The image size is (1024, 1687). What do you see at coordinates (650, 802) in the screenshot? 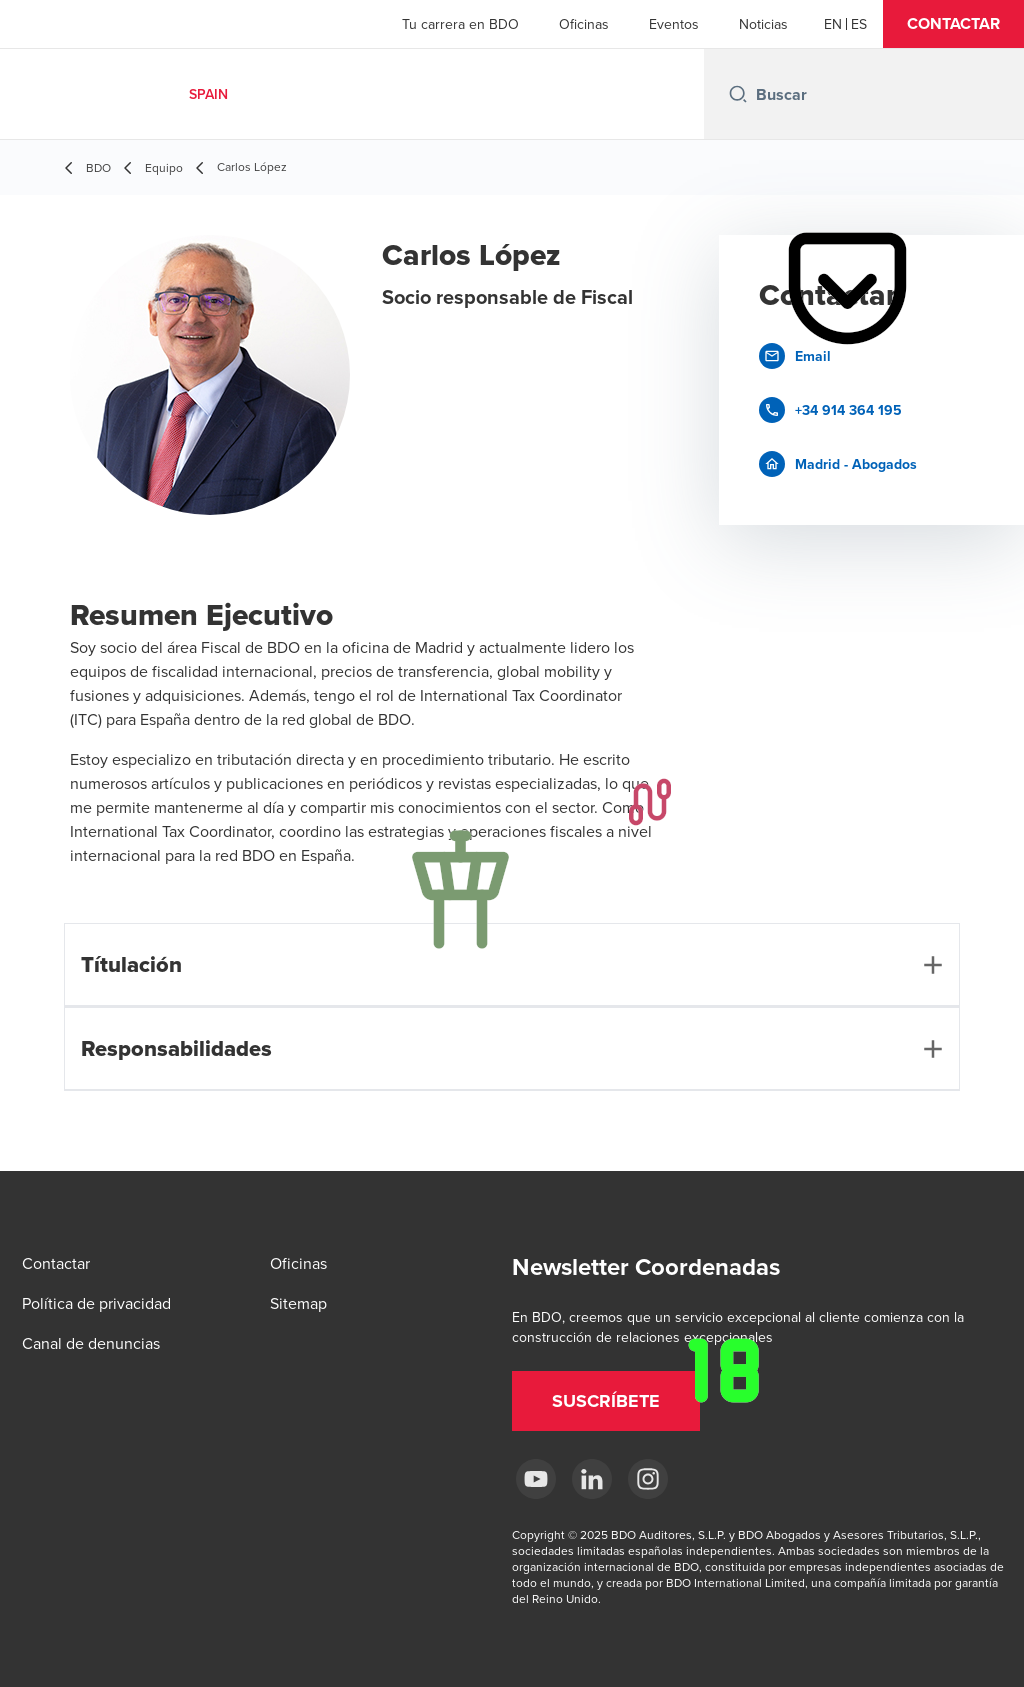
I see `access jump rope workout or exercise` at bounding box center [650, 802].